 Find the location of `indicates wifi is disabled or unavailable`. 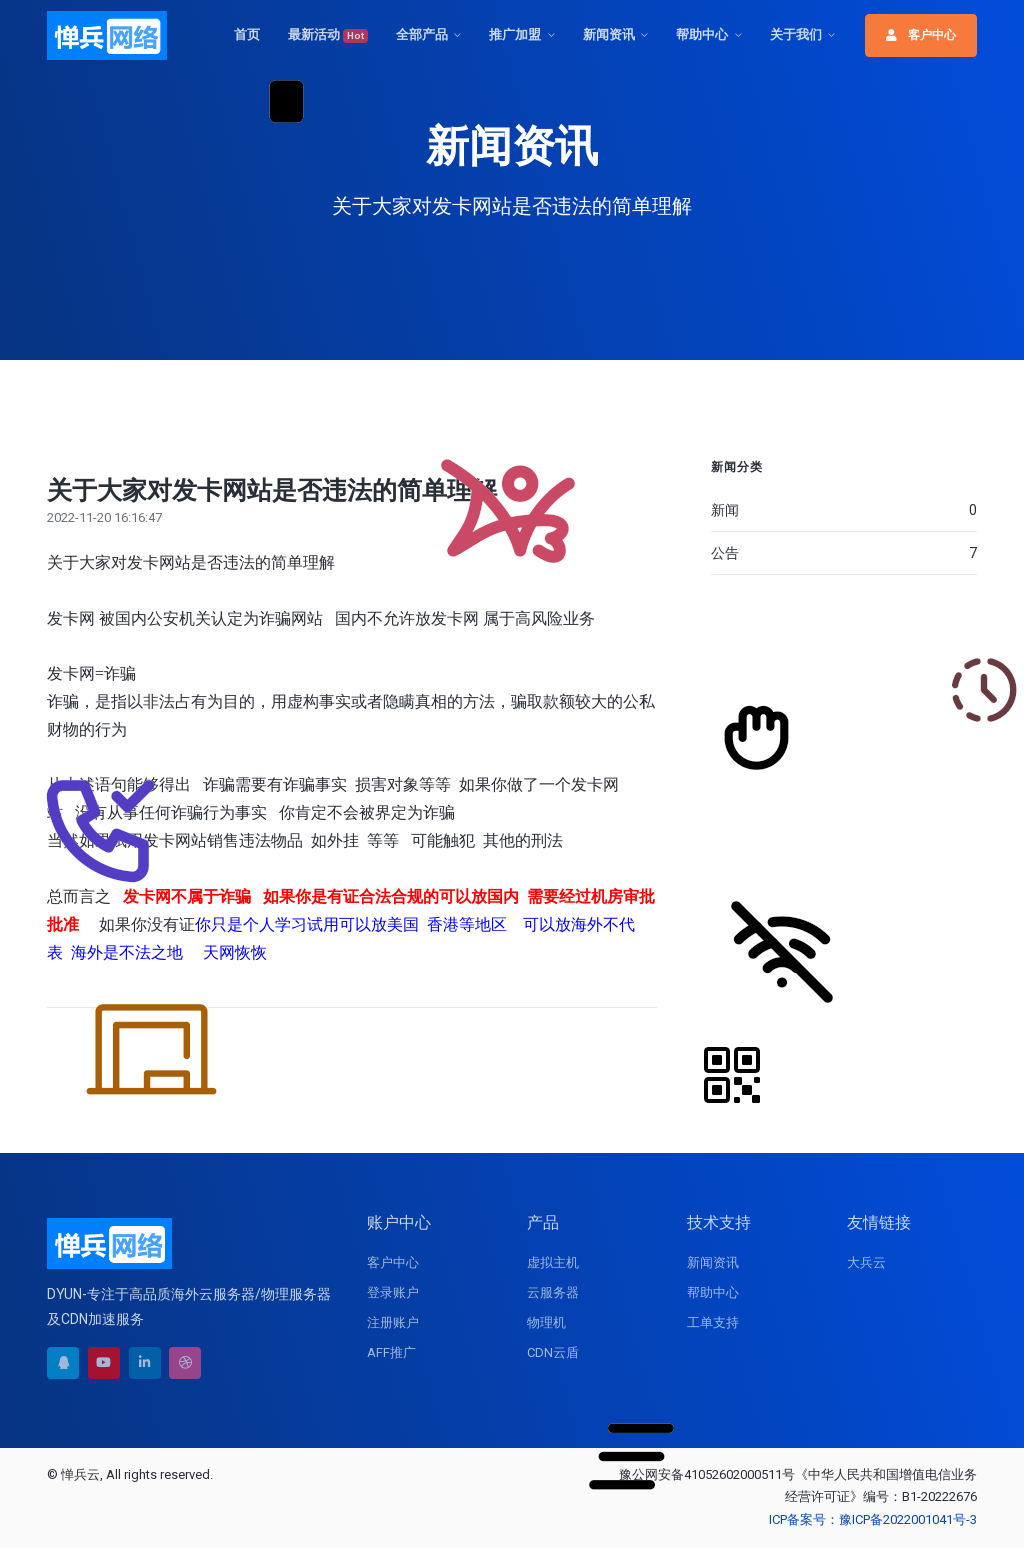

indicates wifi is disabled or unavailable is located at coordinates (782, 952).